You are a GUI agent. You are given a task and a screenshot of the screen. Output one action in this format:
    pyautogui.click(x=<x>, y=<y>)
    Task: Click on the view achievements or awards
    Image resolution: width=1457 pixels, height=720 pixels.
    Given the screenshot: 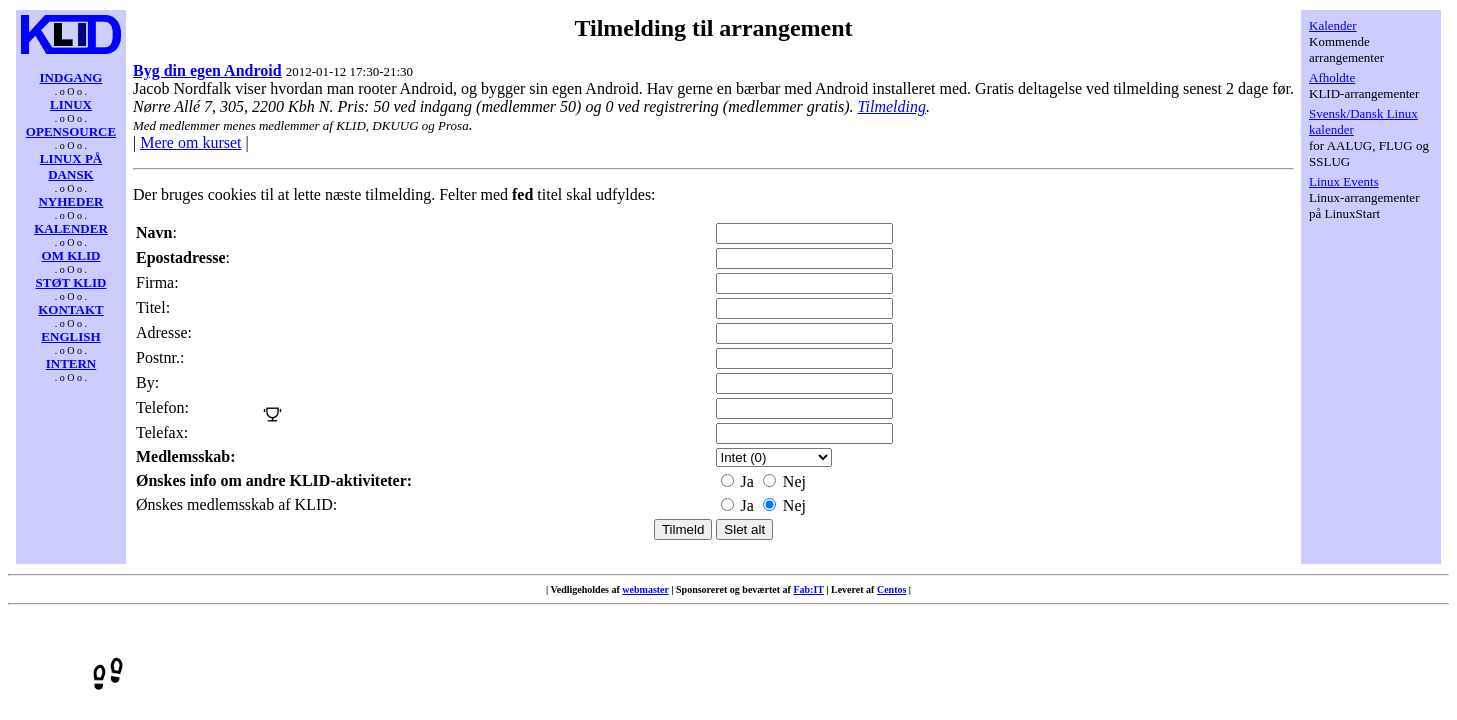 What is the action you would take?
    pyautogui.click(x=272, y=414)
    